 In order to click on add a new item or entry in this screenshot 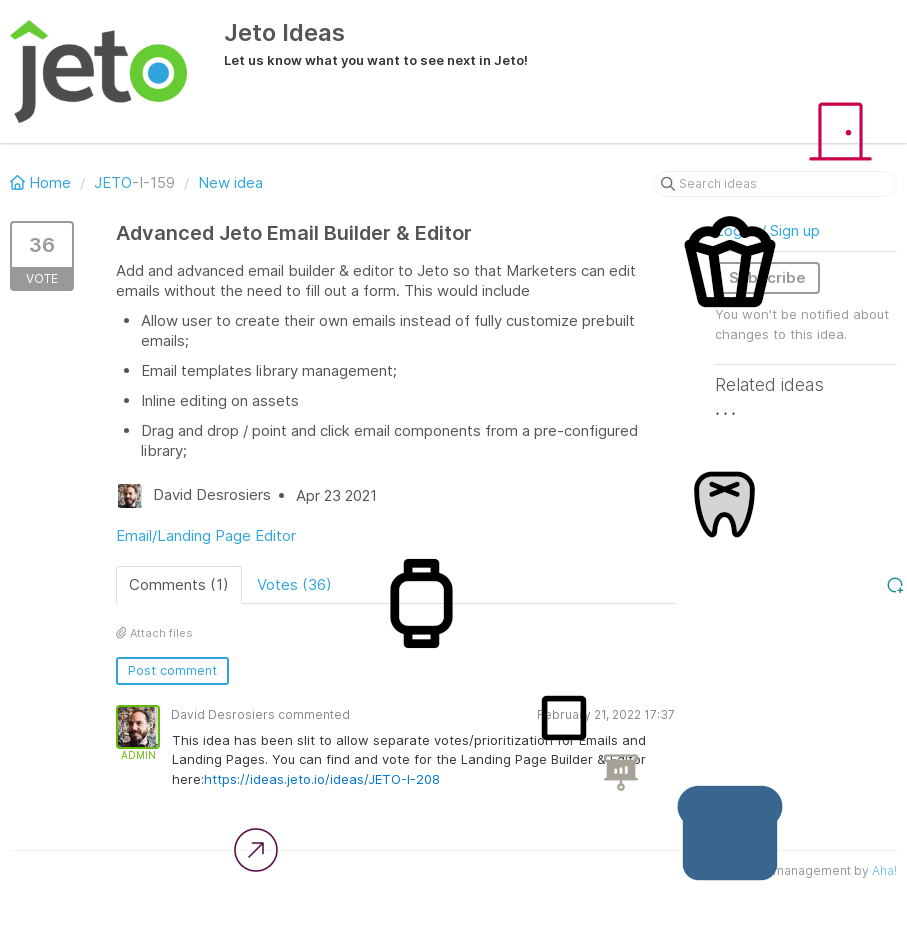, I will do `click(895, 585)`.